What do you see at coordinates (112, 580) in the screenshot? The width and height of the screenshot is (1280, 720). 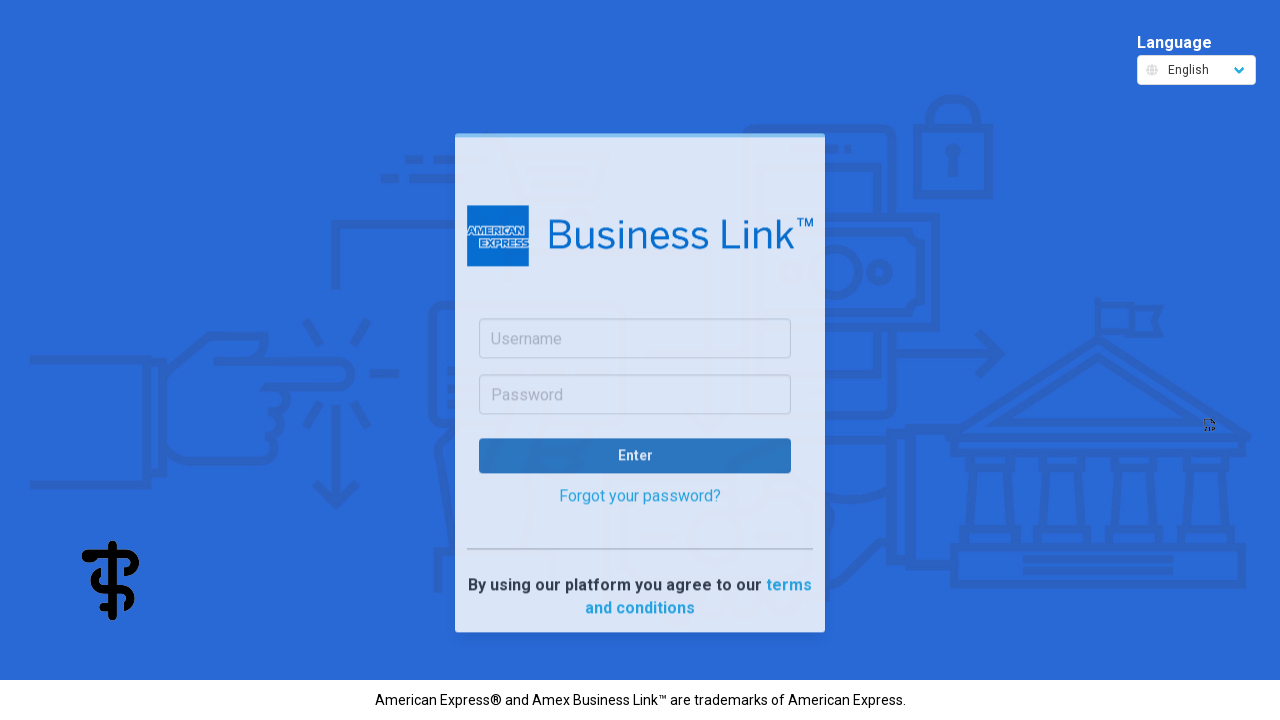 I see `access medical or healthcare services` at bounding box center [112, 580].